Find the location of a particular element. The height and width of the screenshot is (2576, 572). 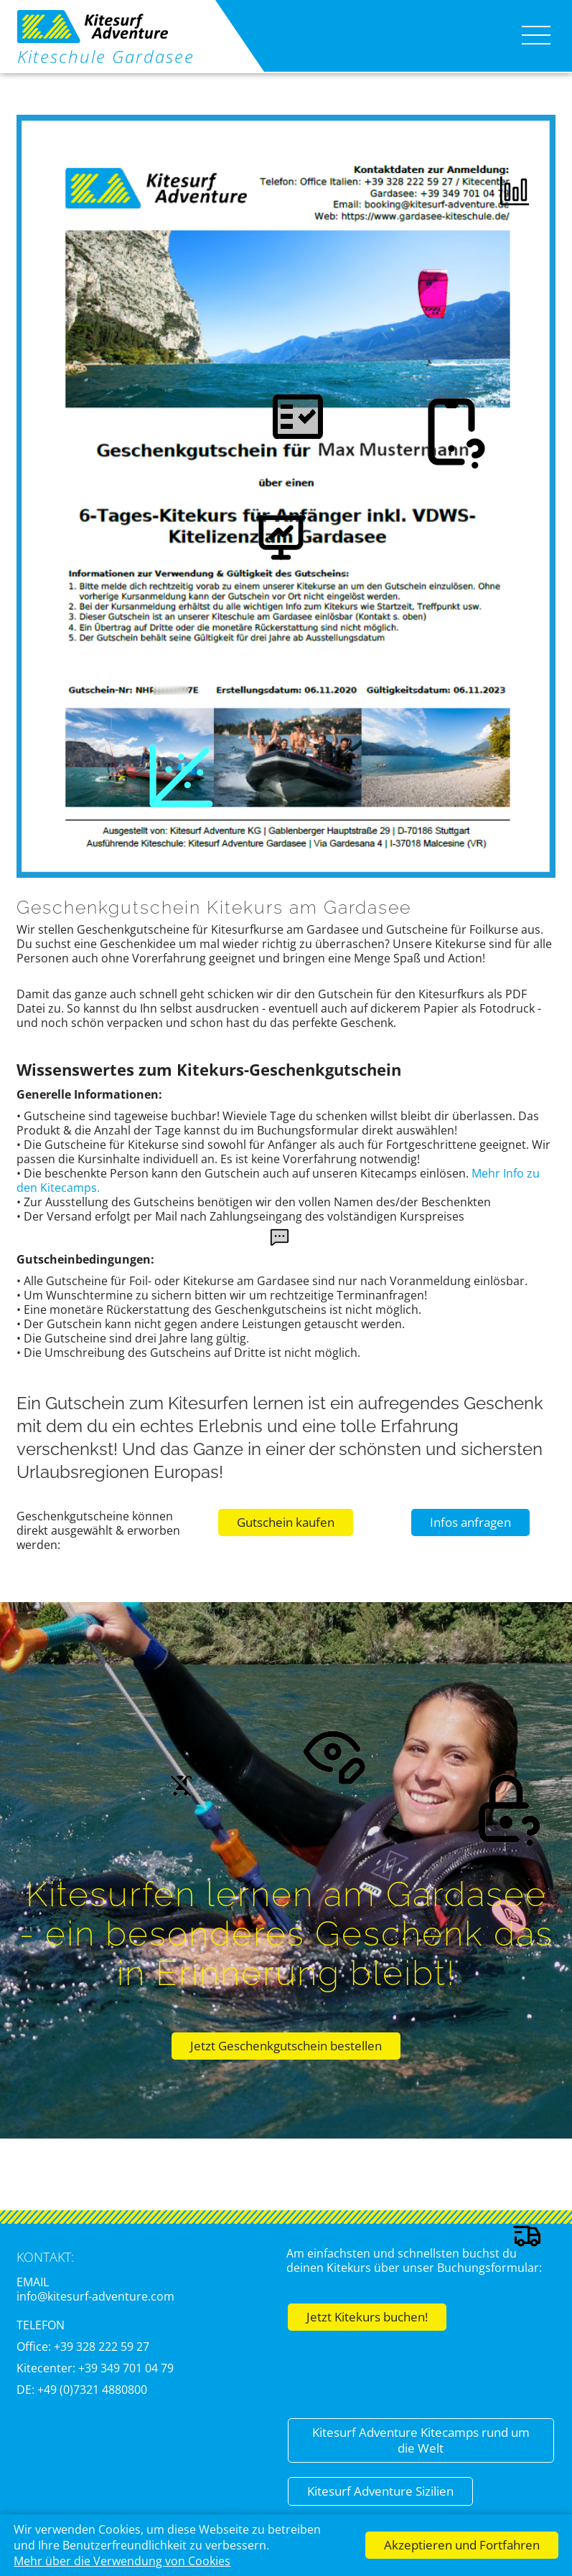

verify or review checklist items is located at coordinates (298, 417).